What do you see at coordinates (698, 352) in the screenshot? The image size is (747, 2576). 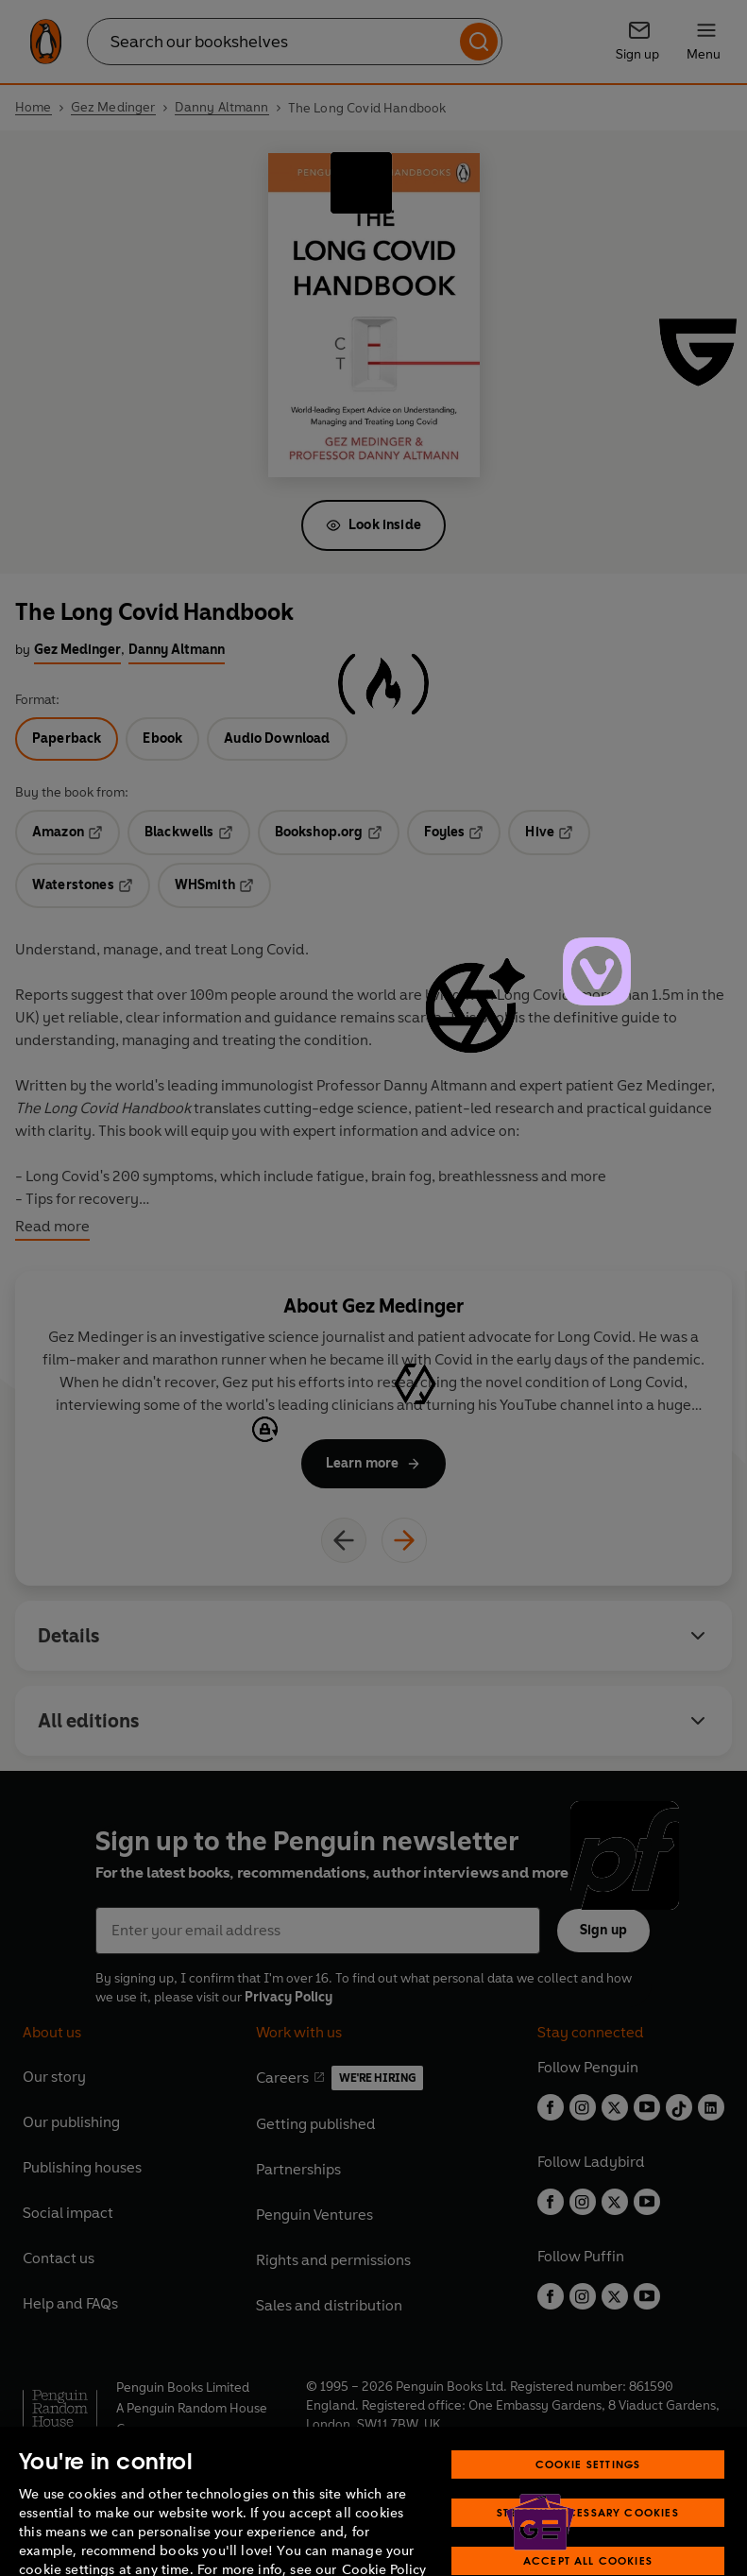 I see `open the Guilded app` at bounding box center [698, 352].